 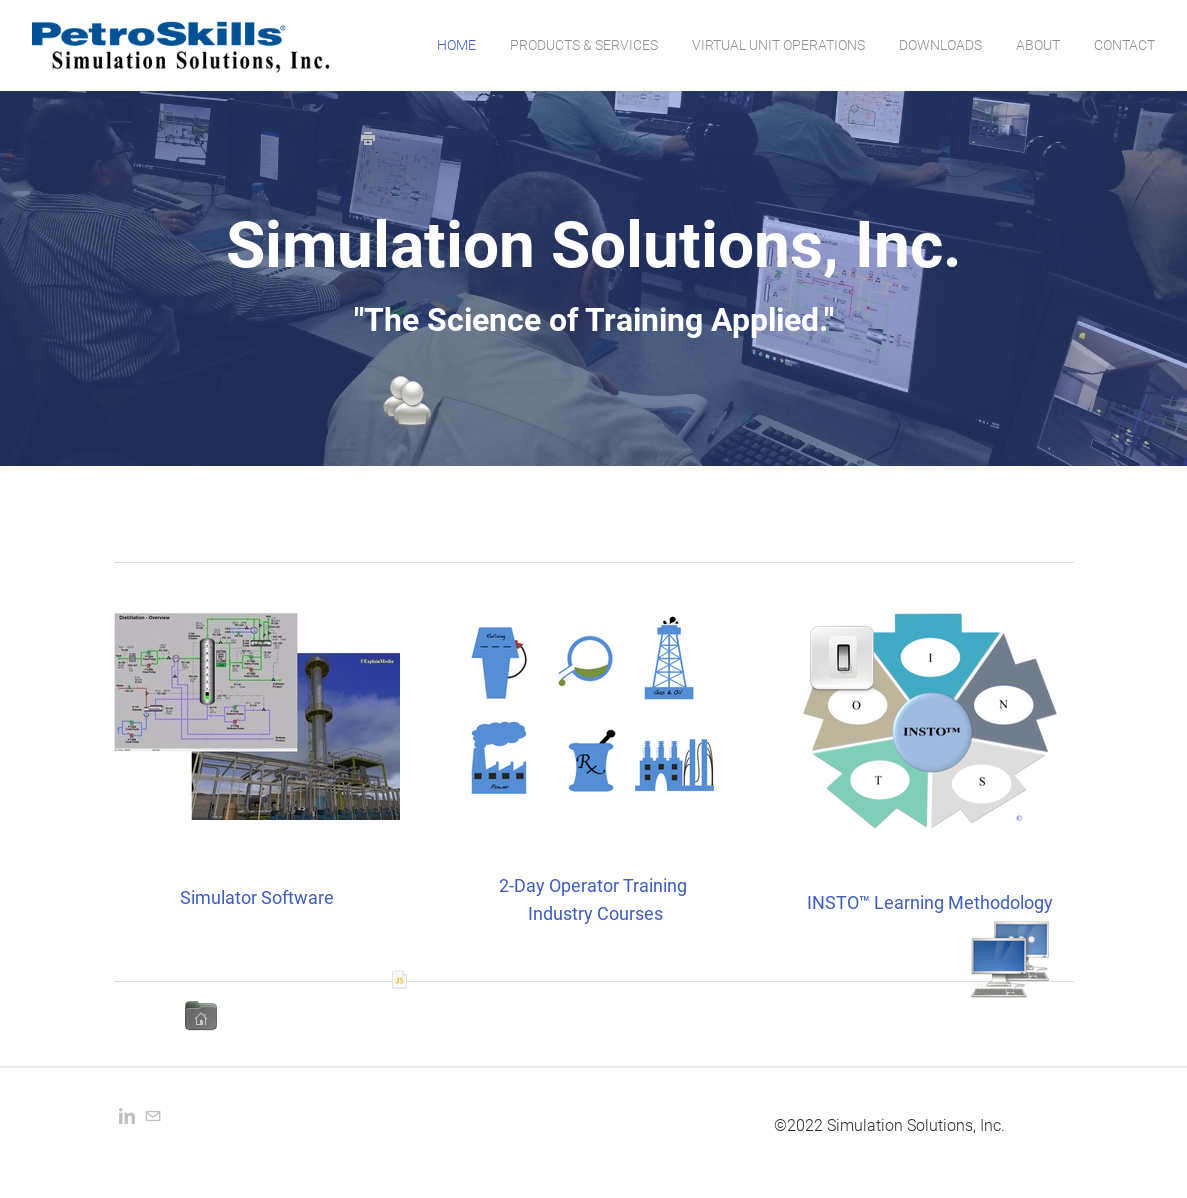 What do you see at coordinates (1009, 959) in the screenshot?
I see `indicates incoming network data transfer` at bounding box center [1009, 959].